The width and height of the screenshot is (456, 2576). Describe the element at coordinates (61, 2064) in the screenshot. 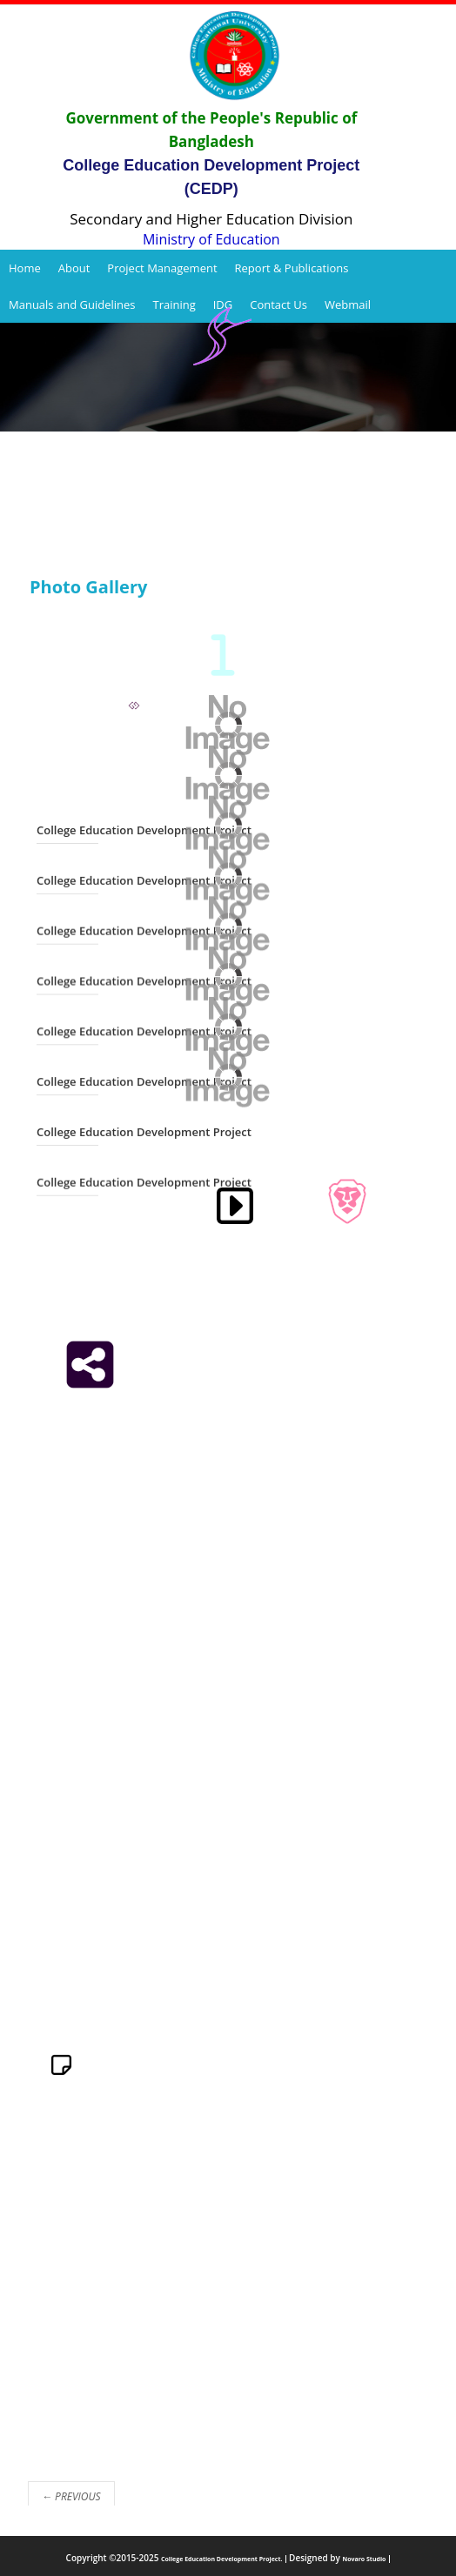

I see `create a new note` at that location.